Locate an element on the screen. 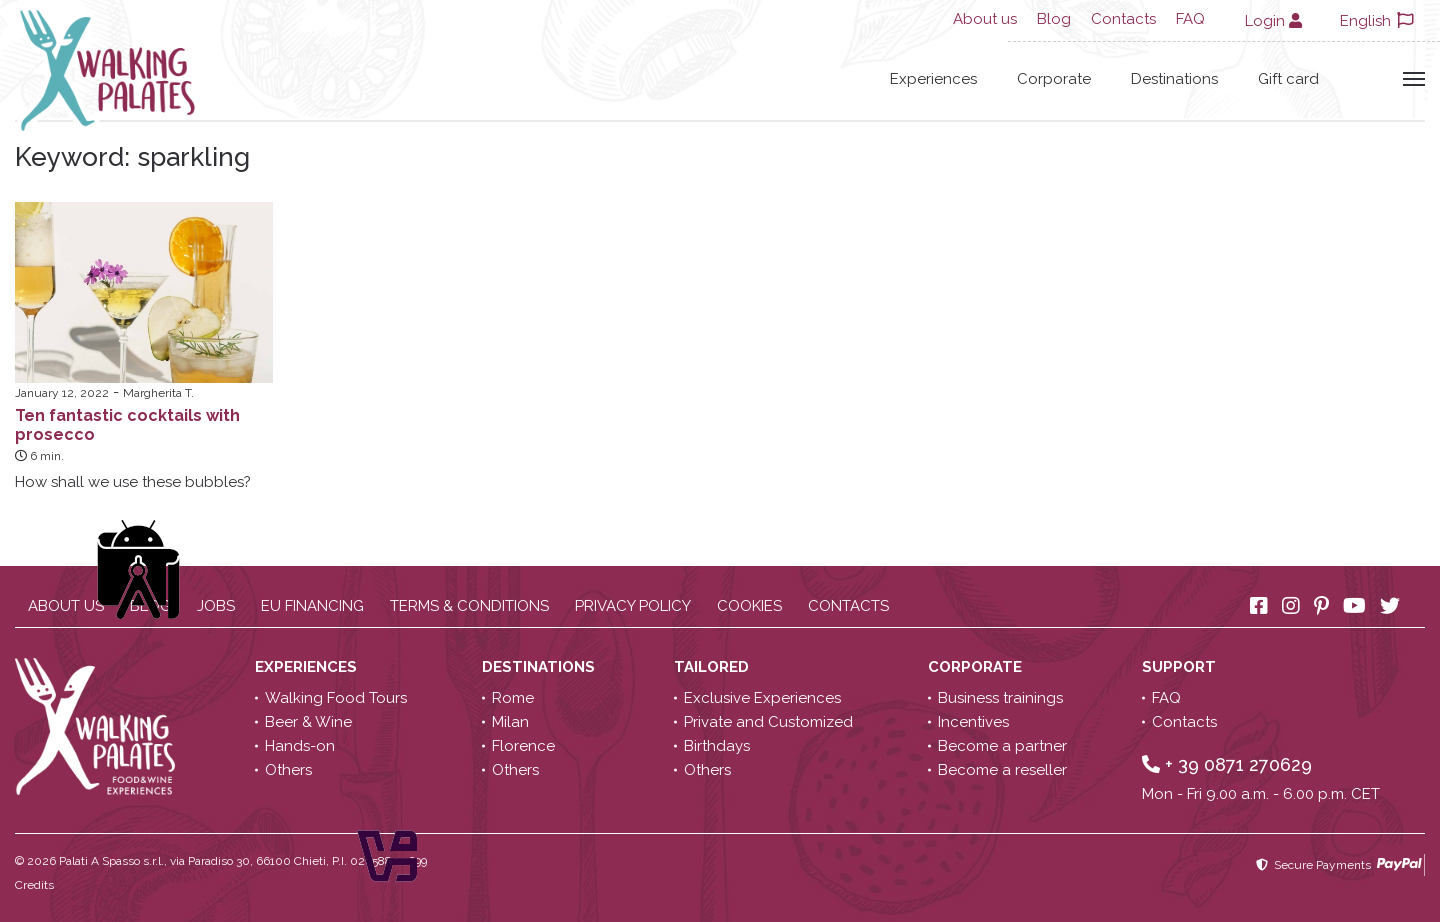 The height and width of the screenshot is (922, 1440). open android studio is located at coordinates (138, 569).